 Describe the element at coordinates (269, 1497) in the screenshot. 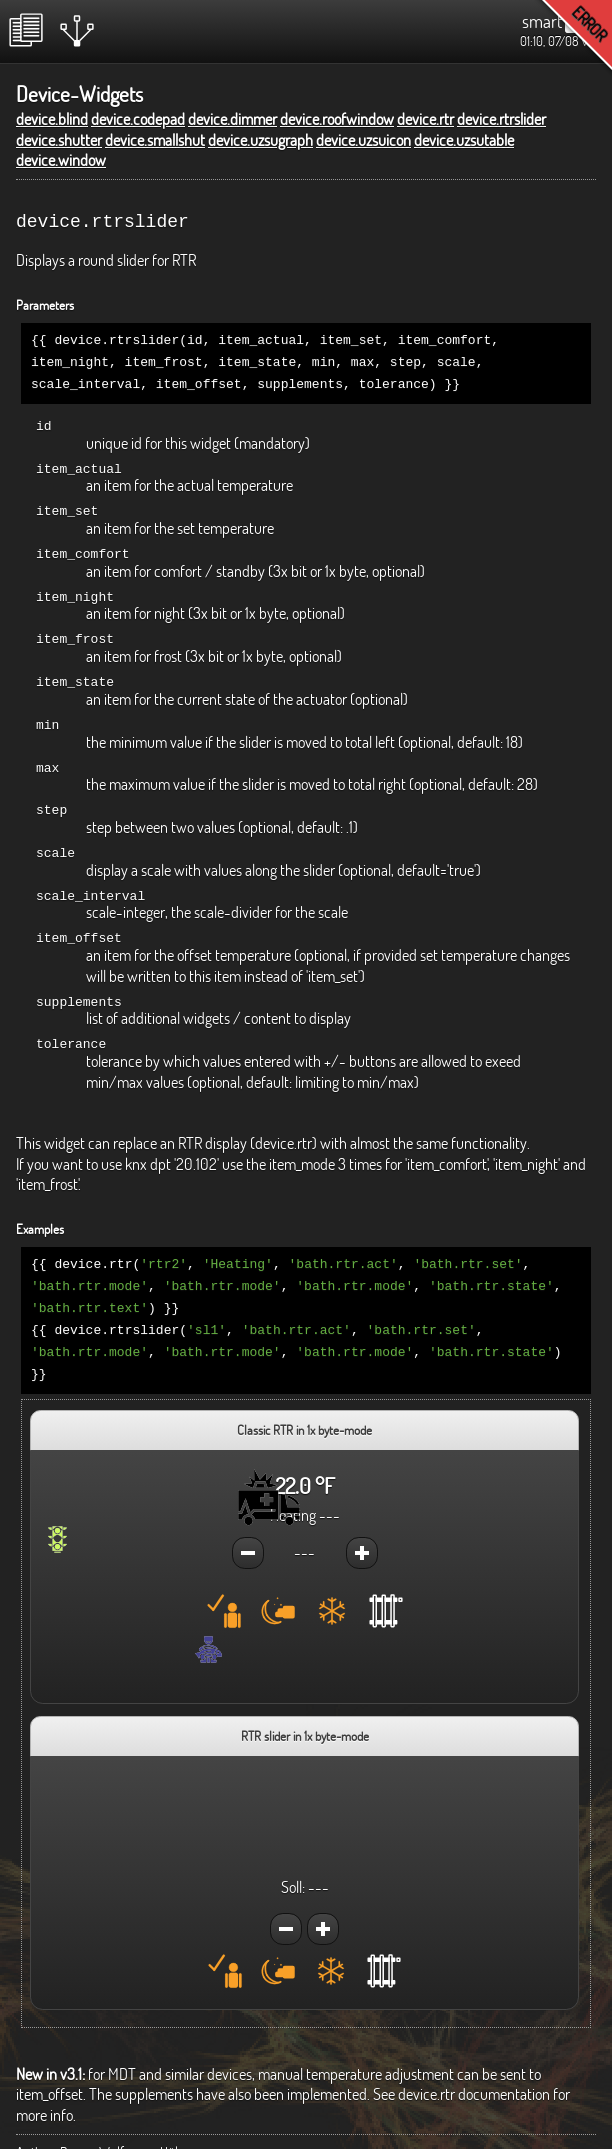

I see `request emergency medical services` at that location.